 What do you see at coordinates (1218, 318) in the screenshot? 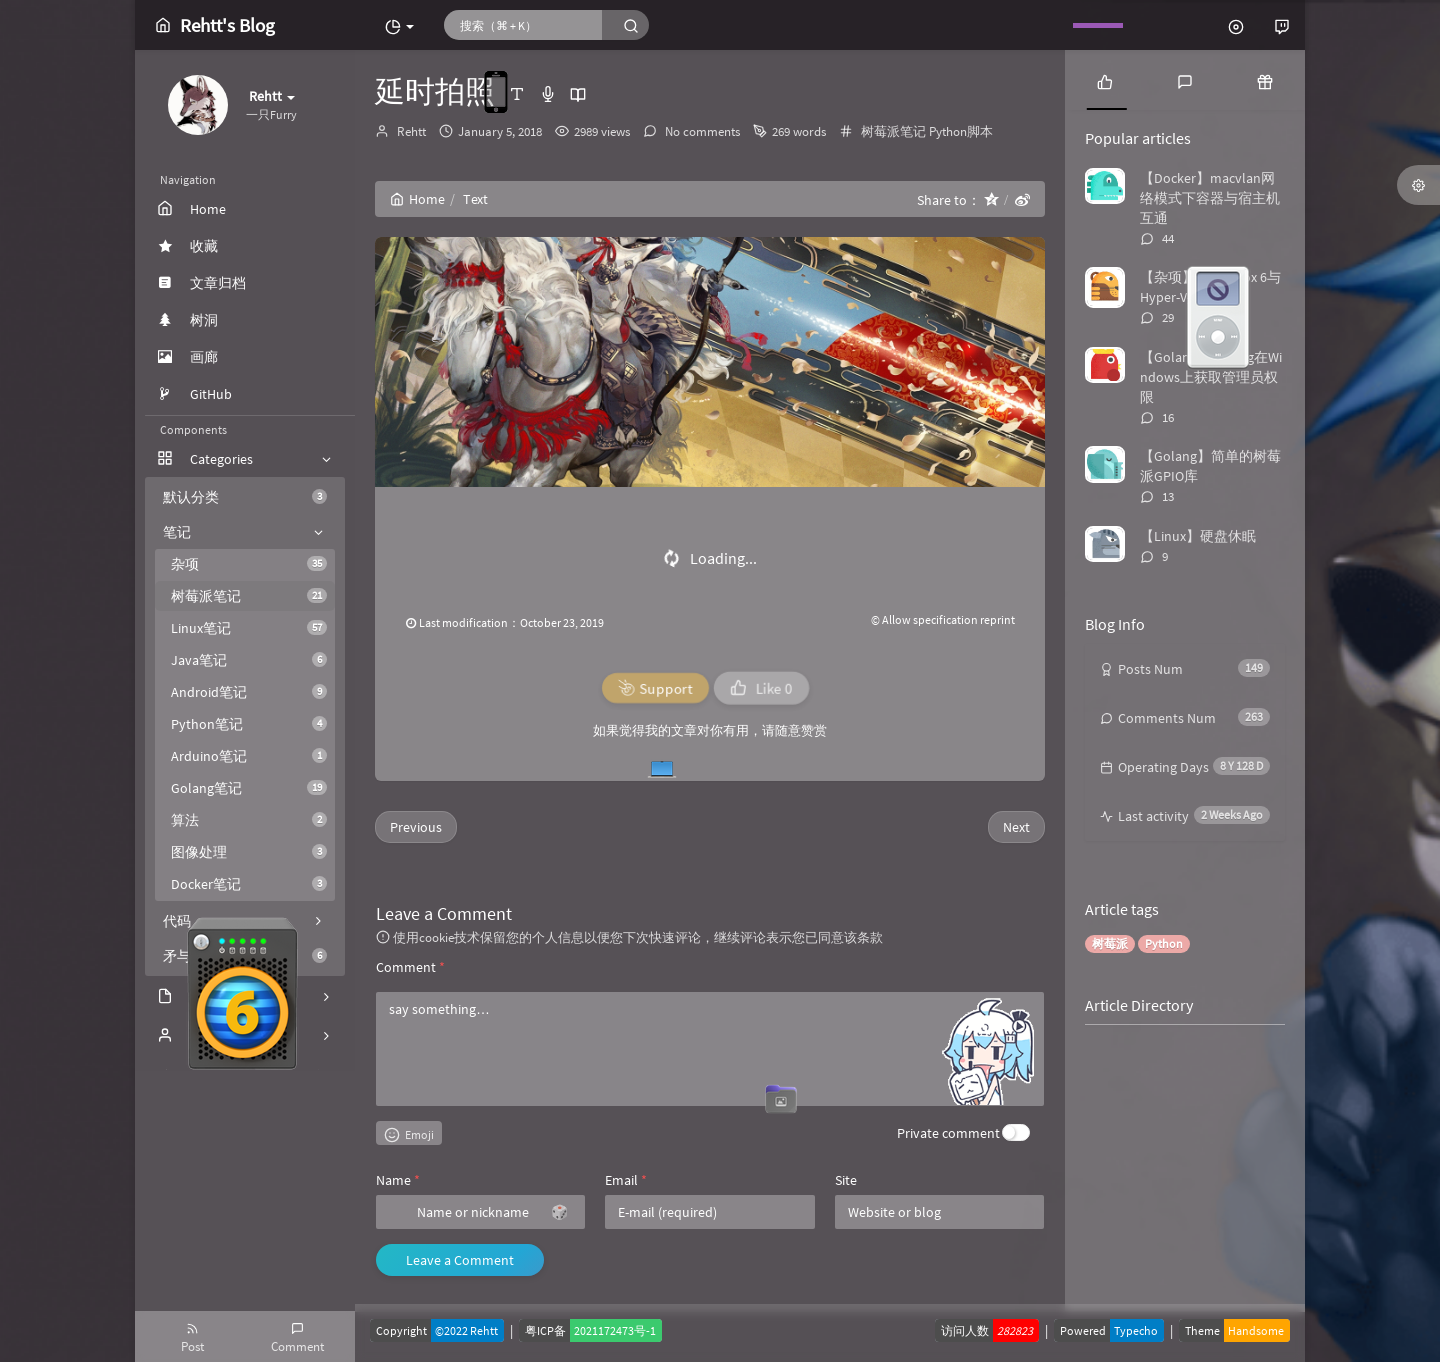
I see `iPod classic device not connected or unavailable` at bounding box center [1218, 318].